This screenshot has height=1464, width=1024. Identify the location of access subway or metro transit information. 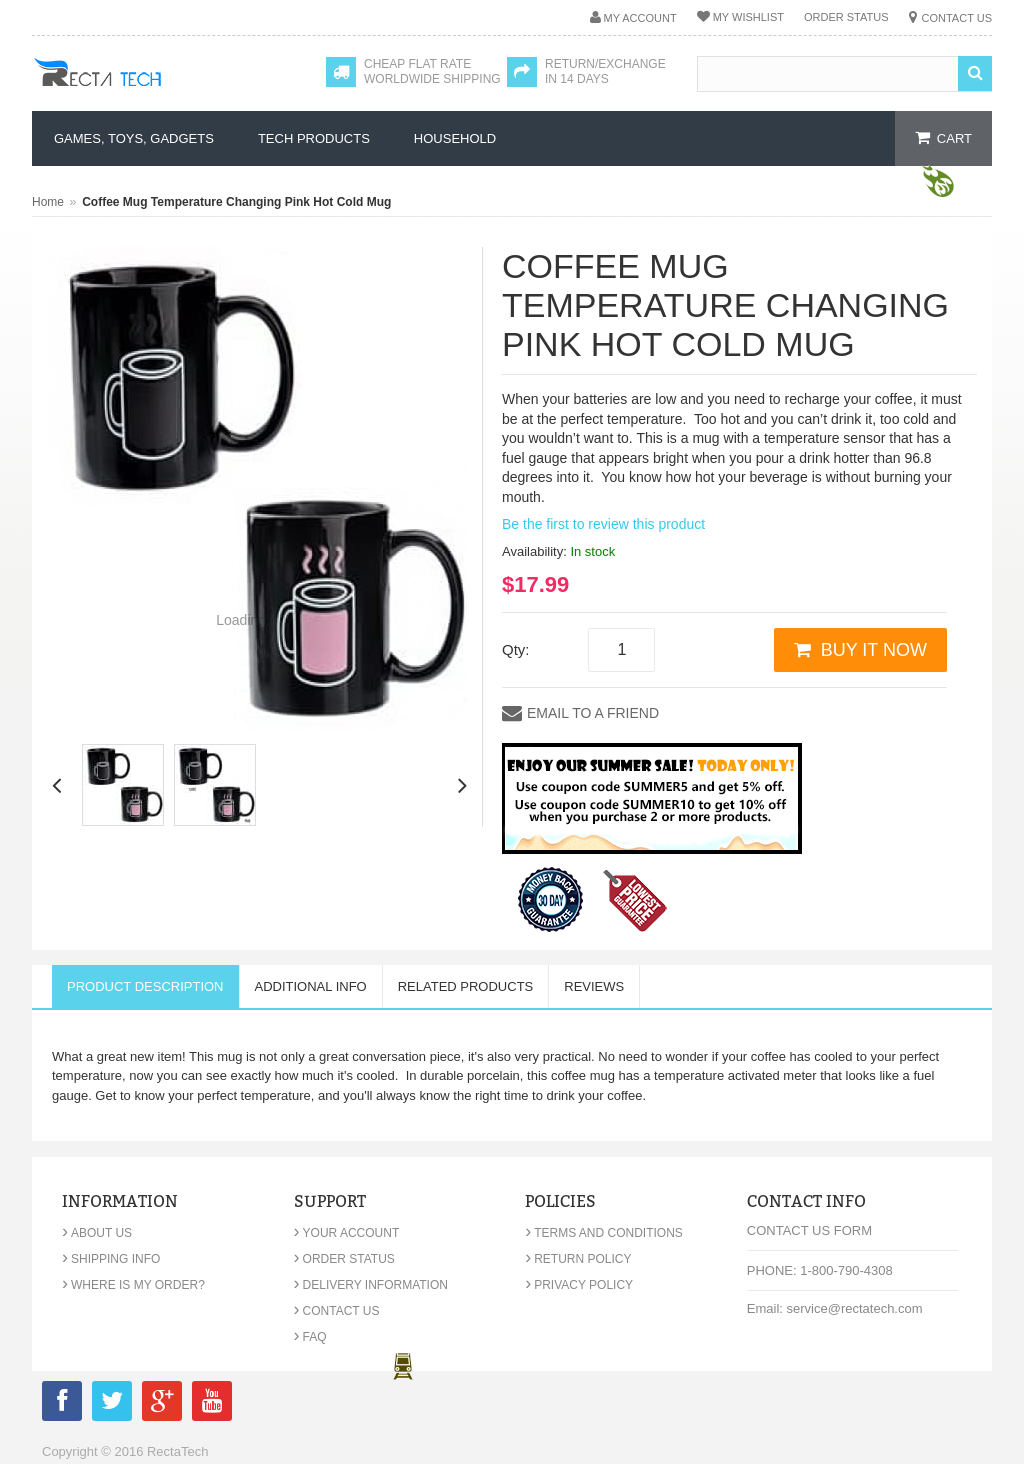
(403, 1366).